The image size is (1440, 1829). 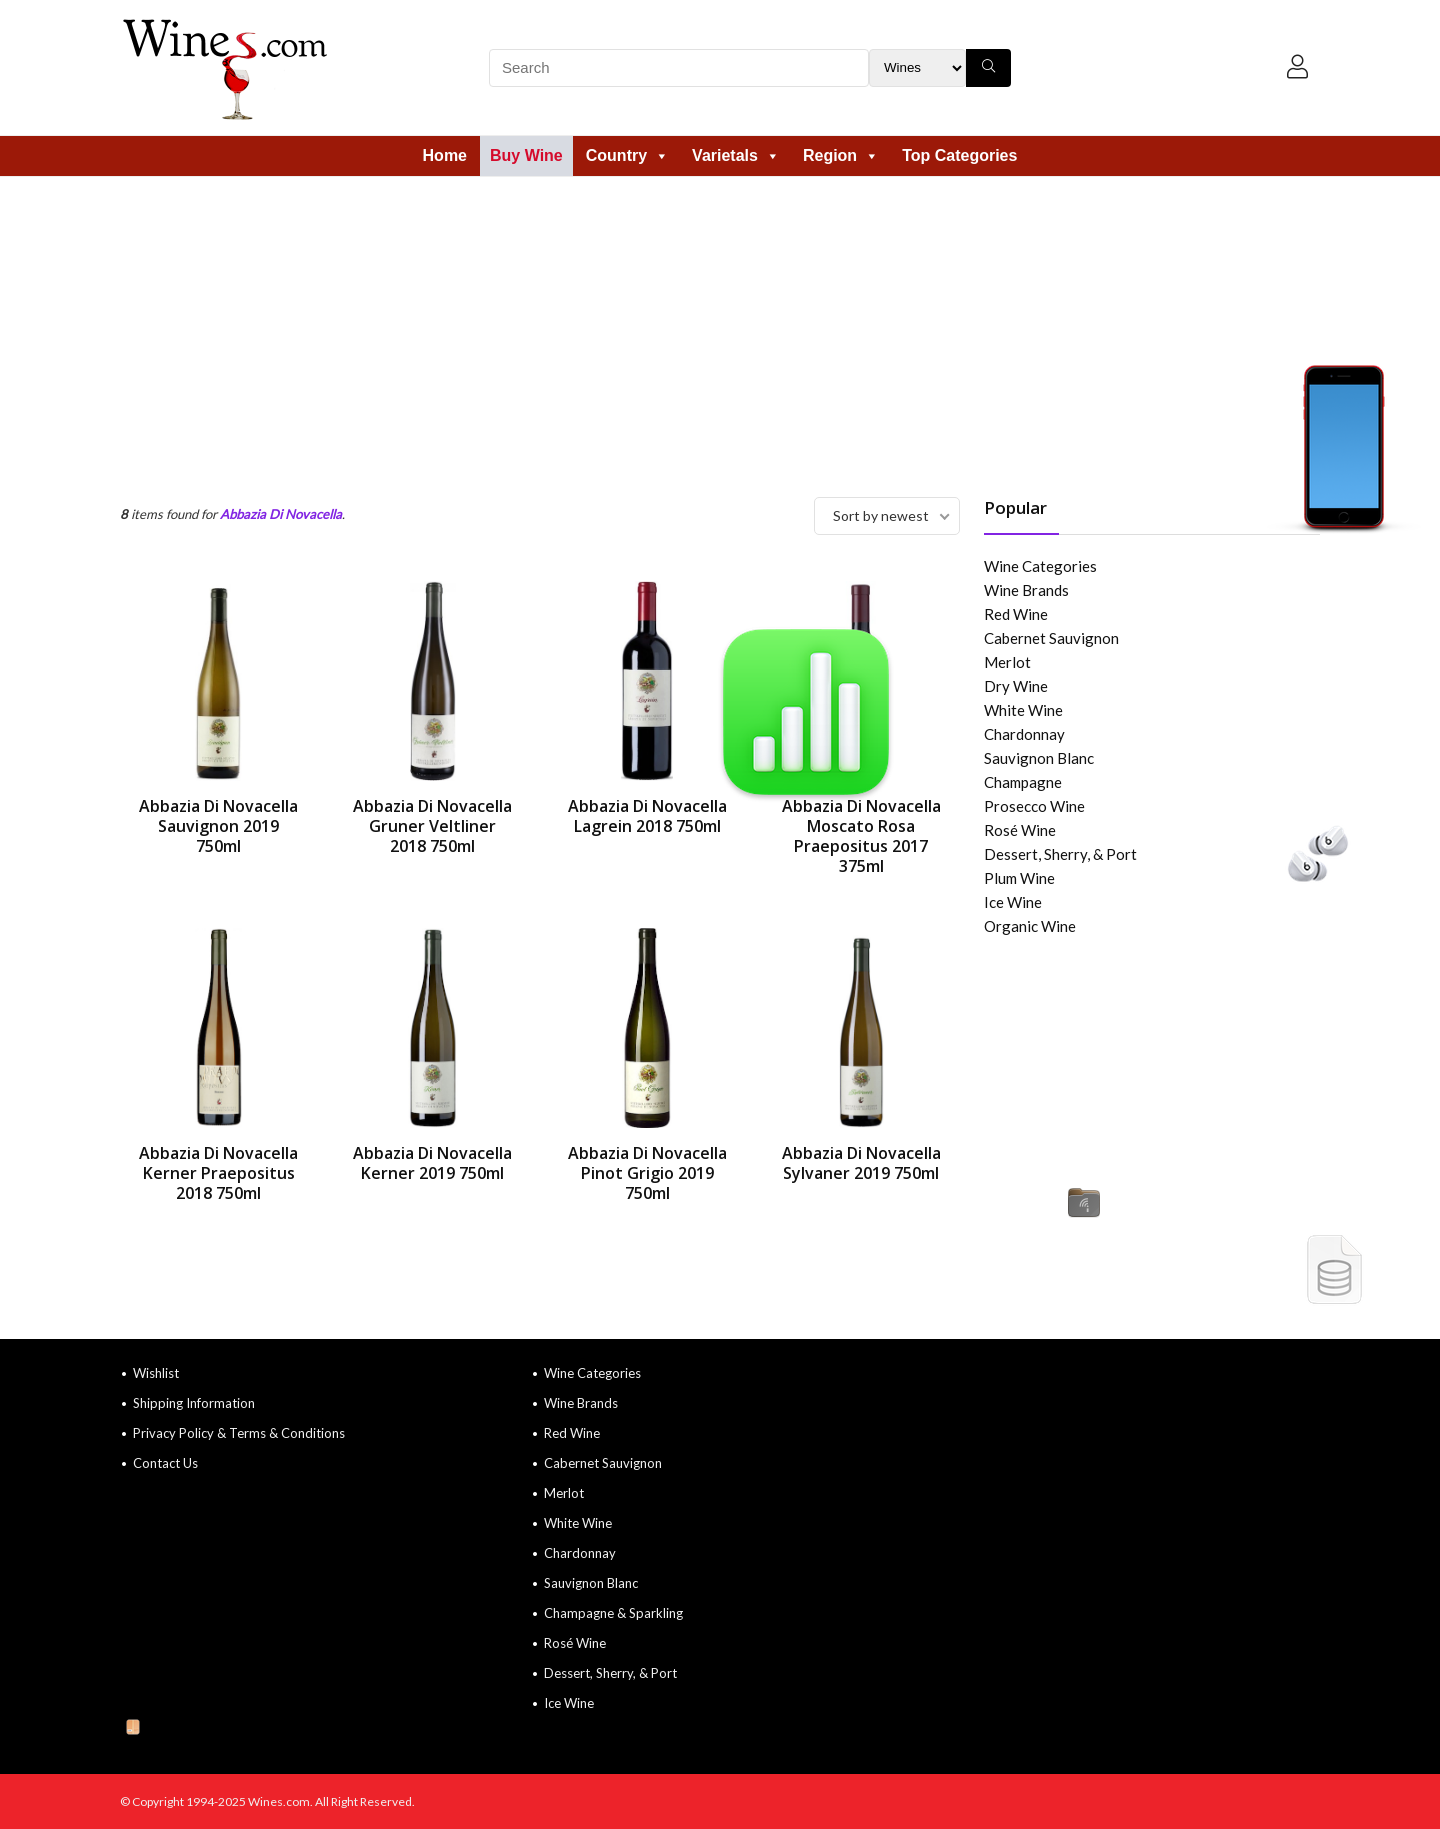 I want to click on open Numbers spreadsheet app, so click(x=806, y=712).